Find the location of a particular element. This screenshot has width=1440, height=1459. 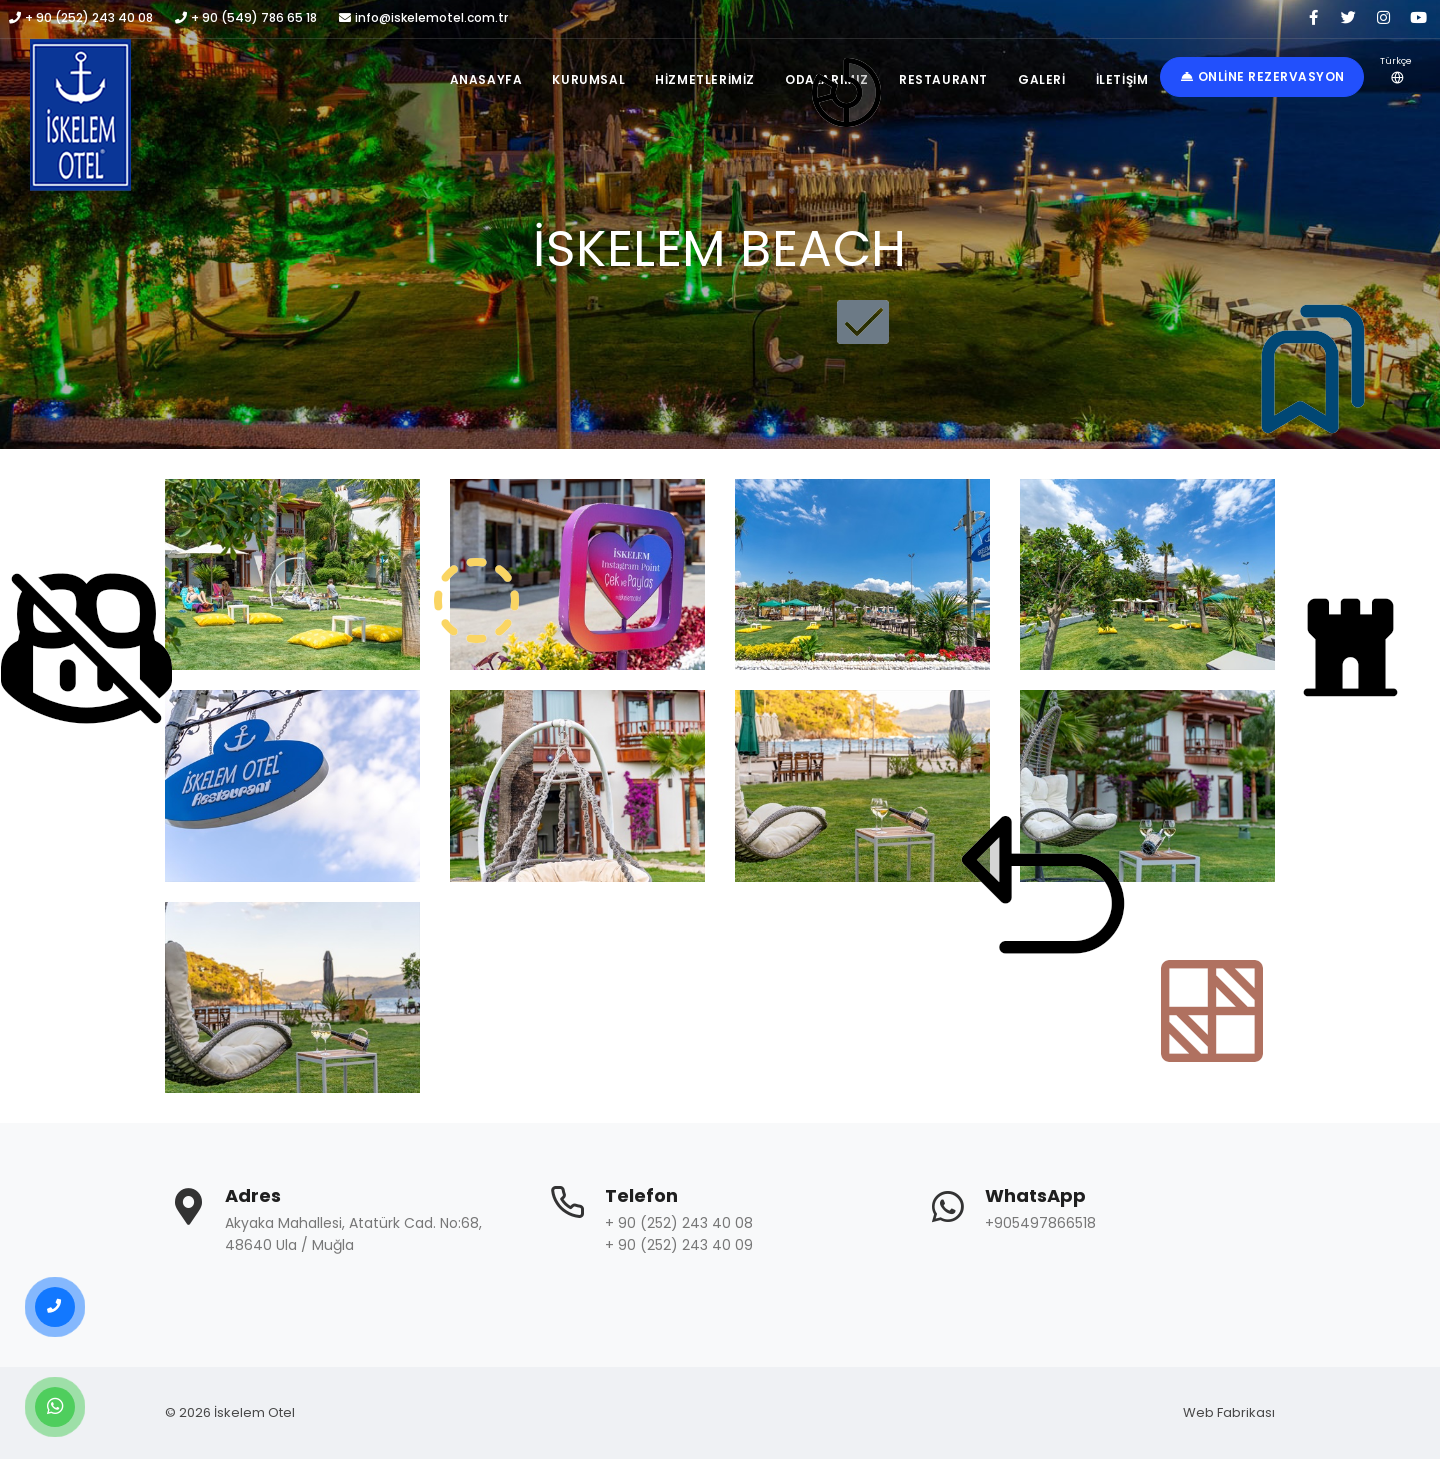

create a new draft issue is located at coordinates (476, 600).